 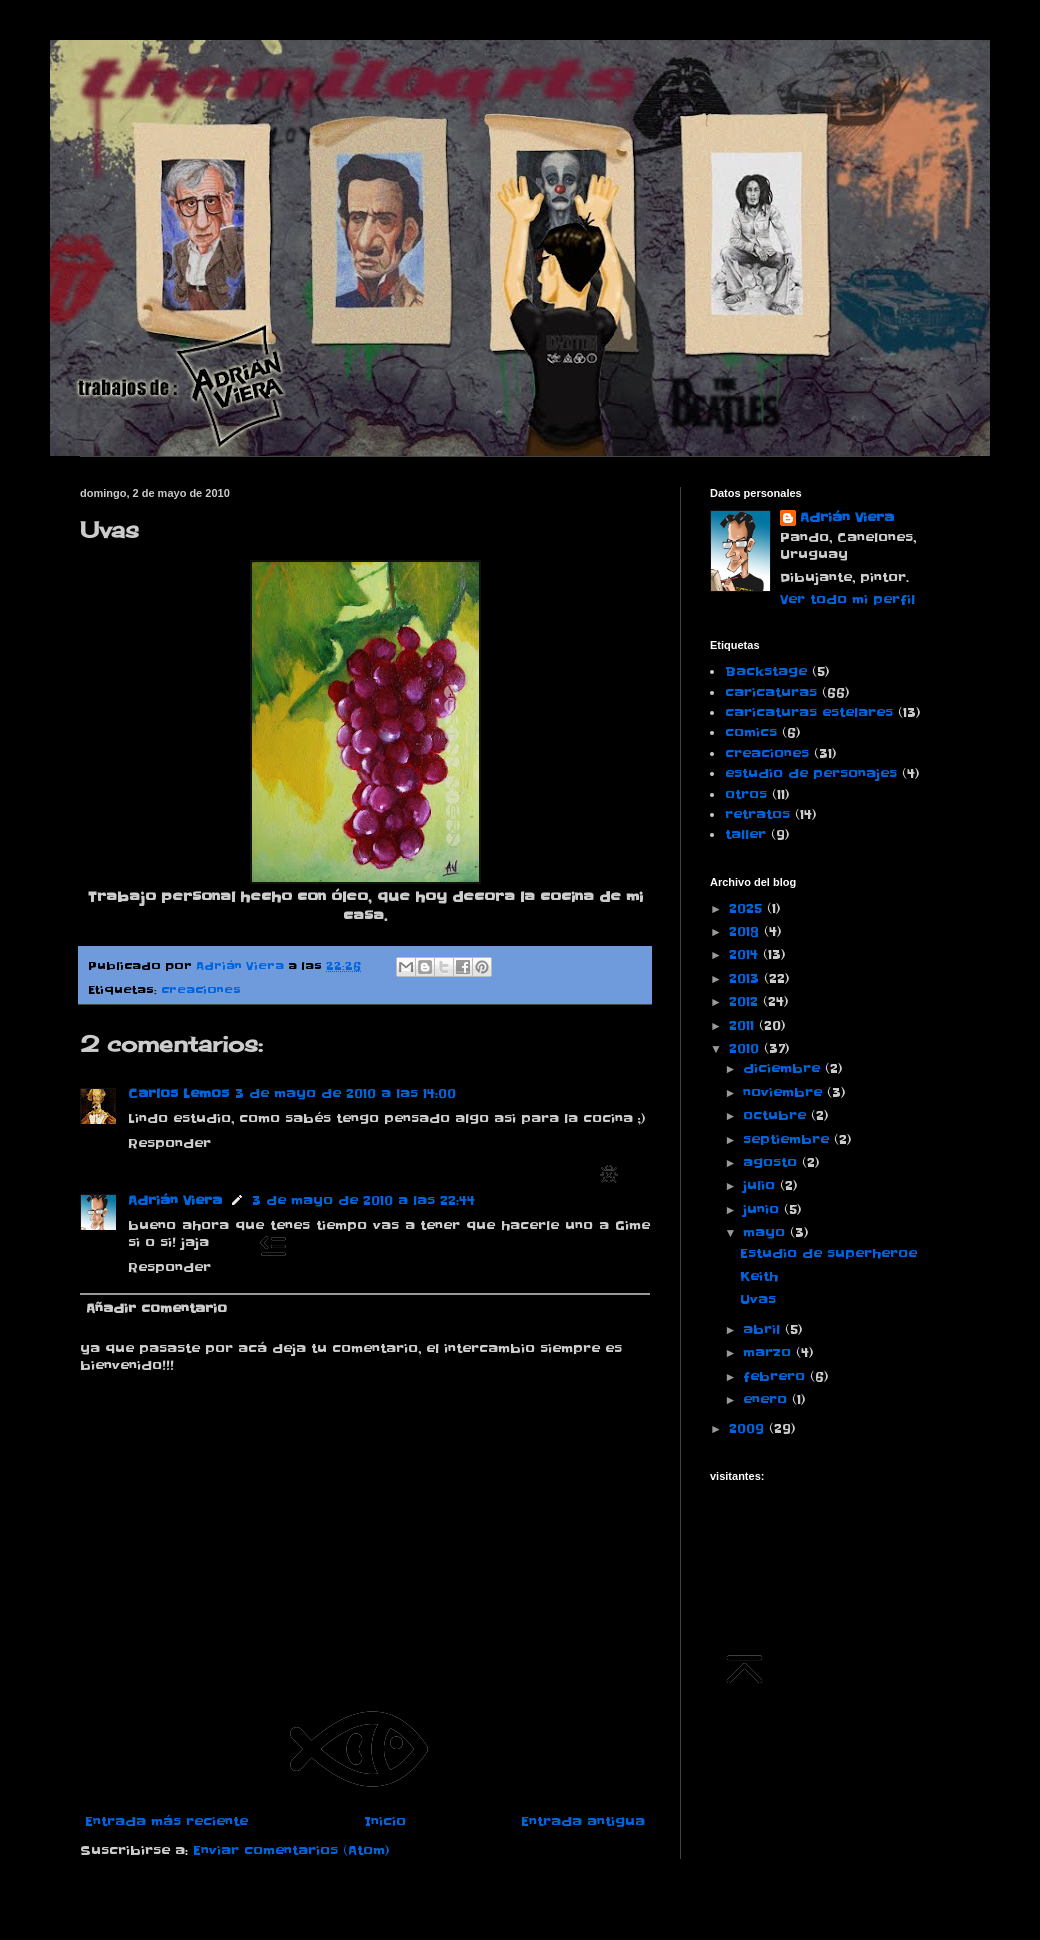 I want to click on decrease text indentation, so click(x=273, y=1246).